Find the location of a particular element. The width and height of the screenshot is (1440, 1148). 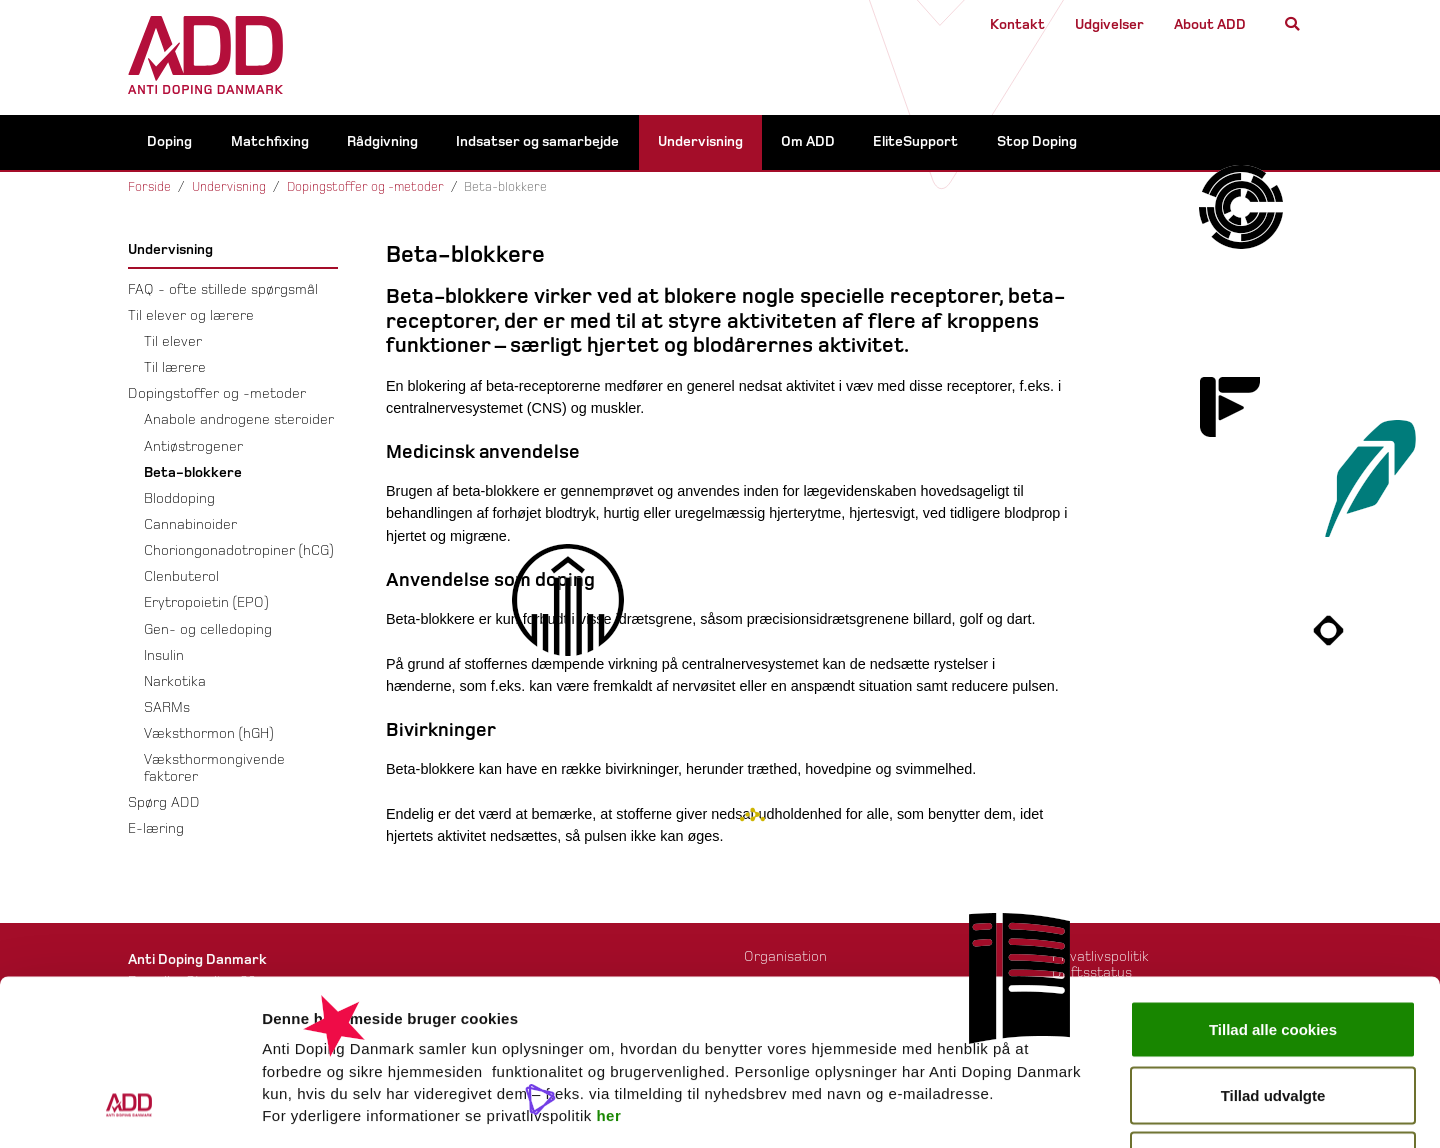

open the Robinhood investing app is located at coordinates (1370, 478).